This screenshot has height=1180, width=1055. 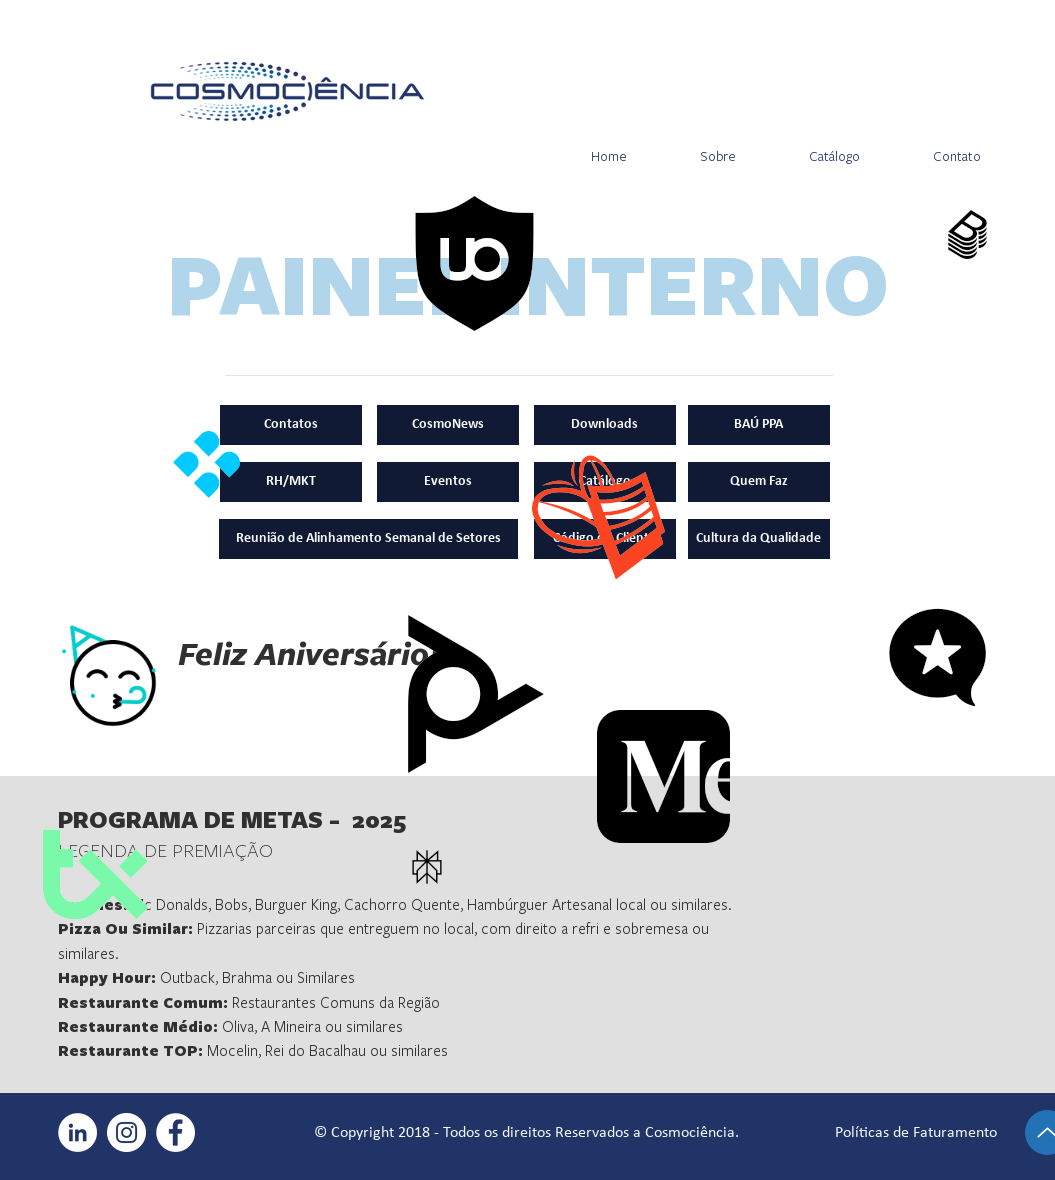 I want to click on bentobox company logo, so click(x=206, y=464).